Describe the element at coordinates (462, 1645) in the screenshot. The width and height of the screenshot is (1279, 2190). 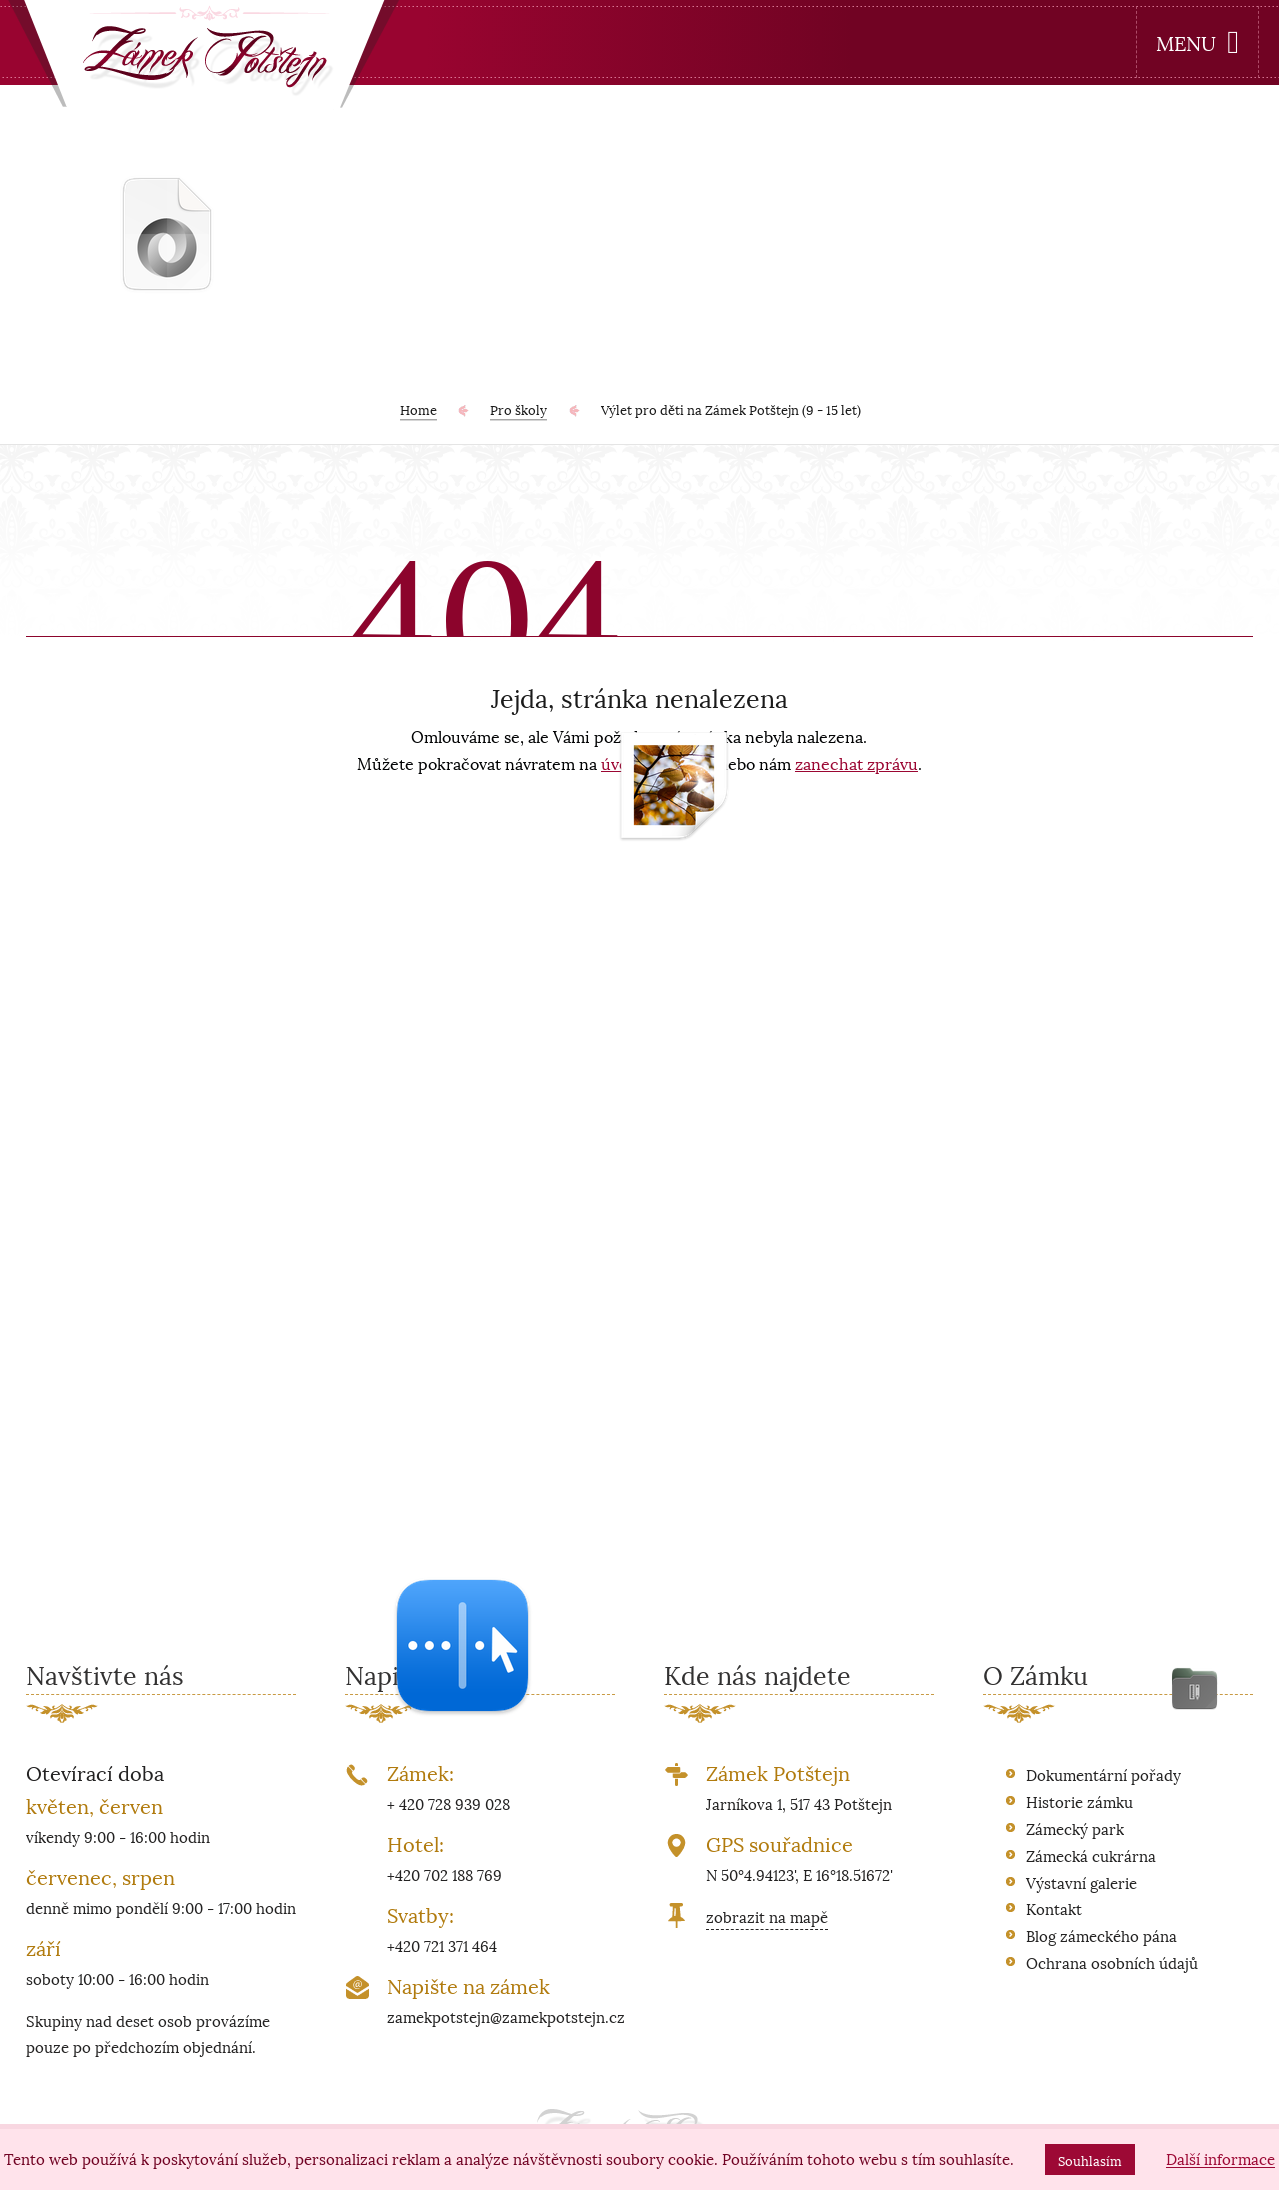
I see `configure universal control settings for multi-device input` at that location.